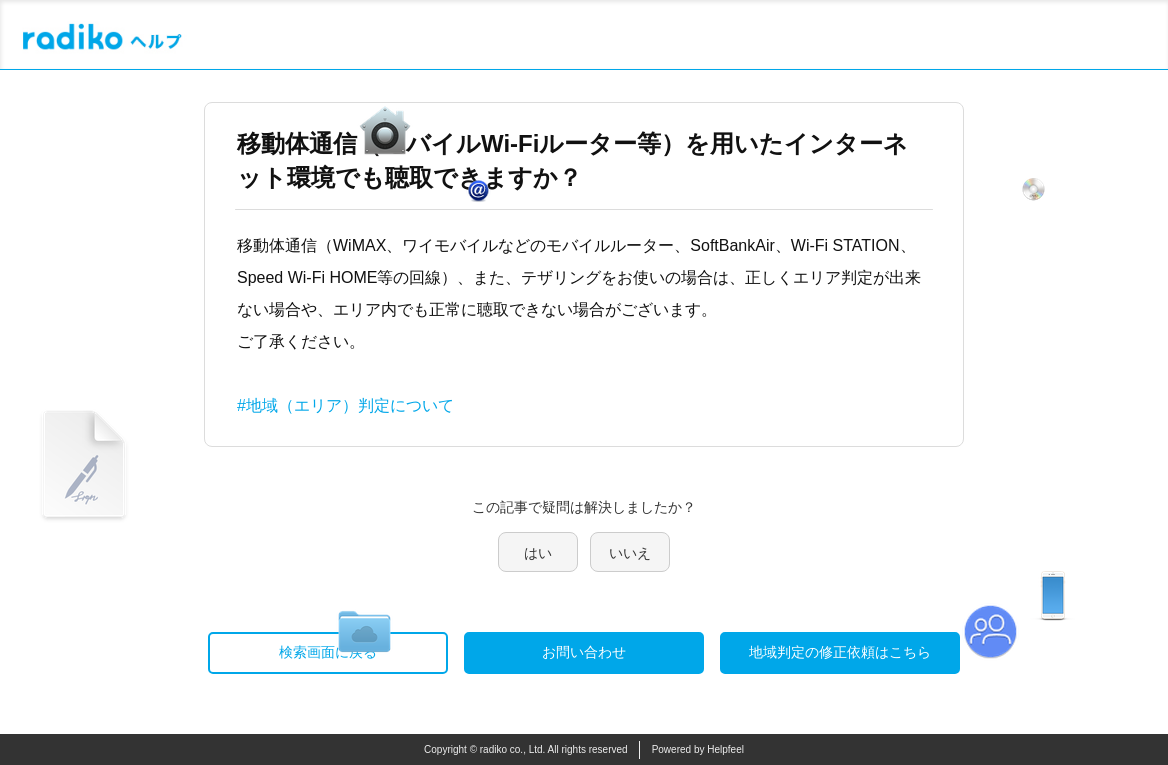 The image size is (1168, 765). Describe the element at coordinates (1033, 189) in the screenshot. I see `a rewritable DVD disc in the system` at that location.